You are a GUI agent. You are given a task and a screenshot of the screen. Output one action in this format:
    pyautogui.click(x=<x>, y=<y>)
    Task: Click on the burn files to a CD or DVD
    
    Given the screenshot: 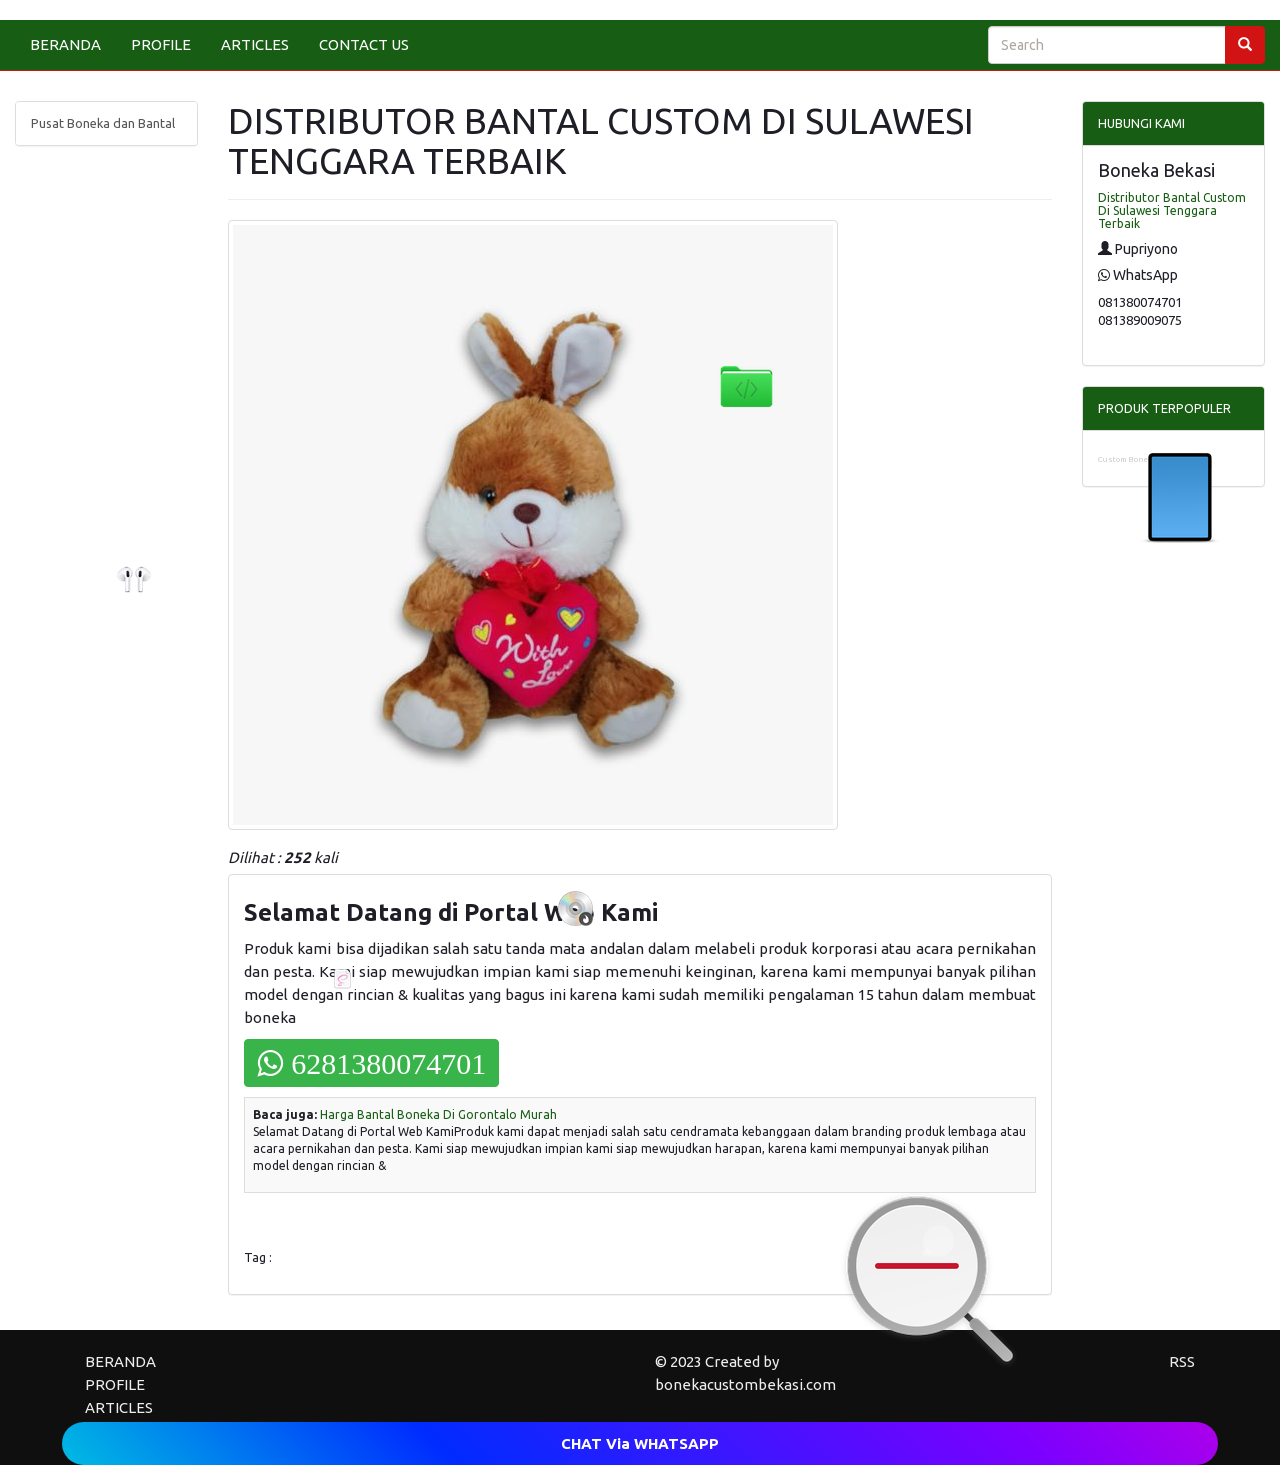 What is the action you would take?
    pyautogui.click(x=575, y=908)
    